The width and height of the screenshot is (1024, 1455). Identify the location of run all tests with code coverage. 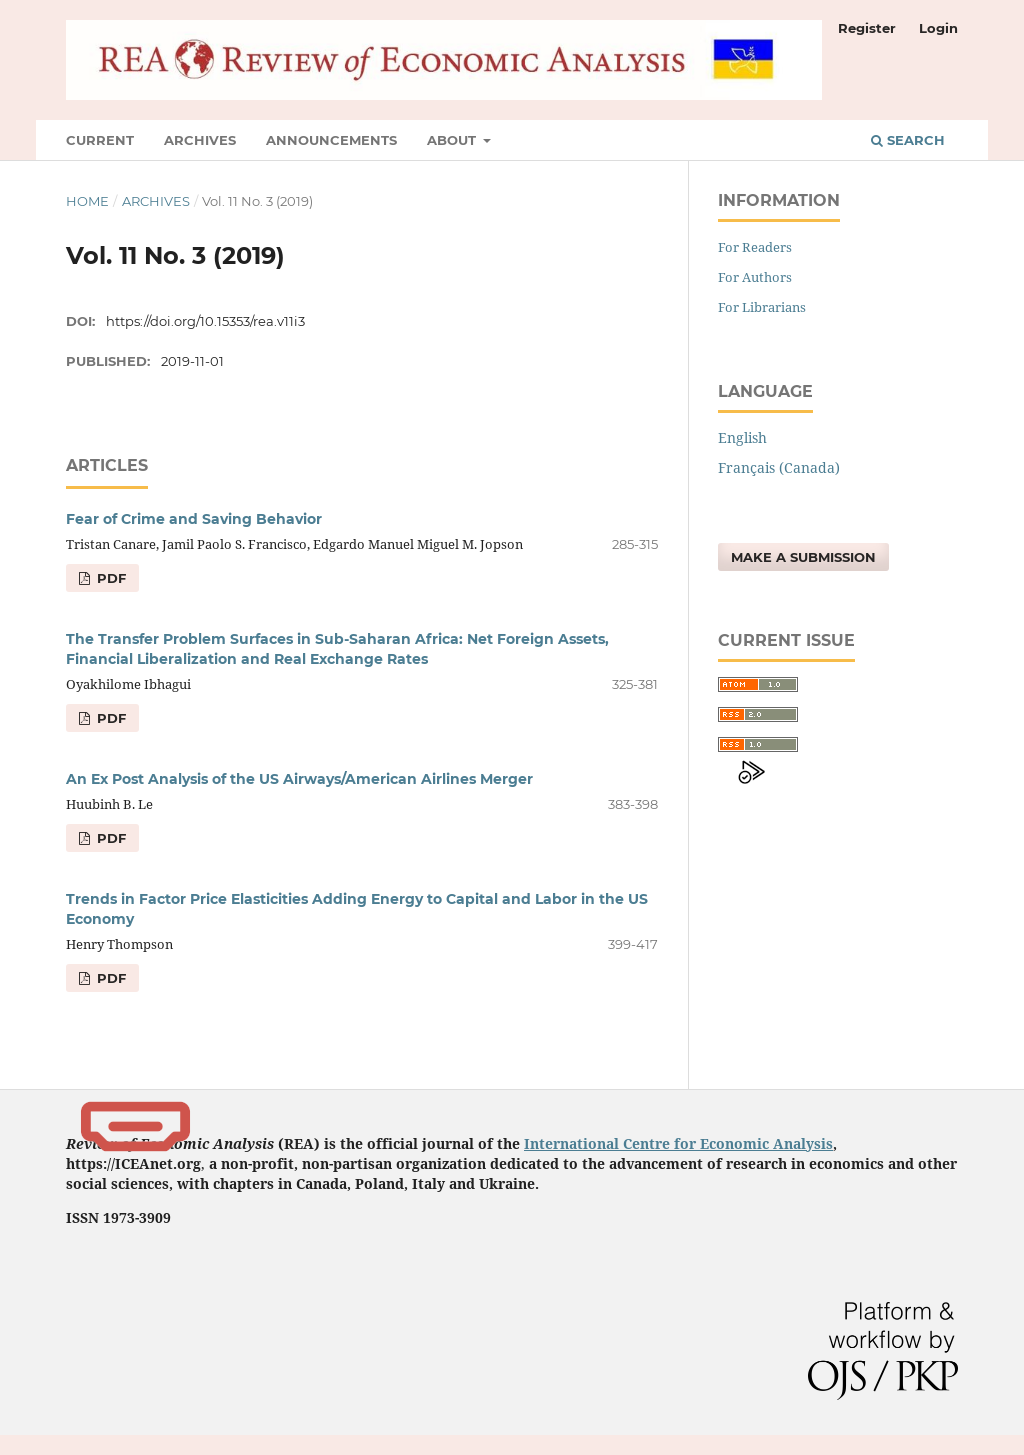
(752, 771).